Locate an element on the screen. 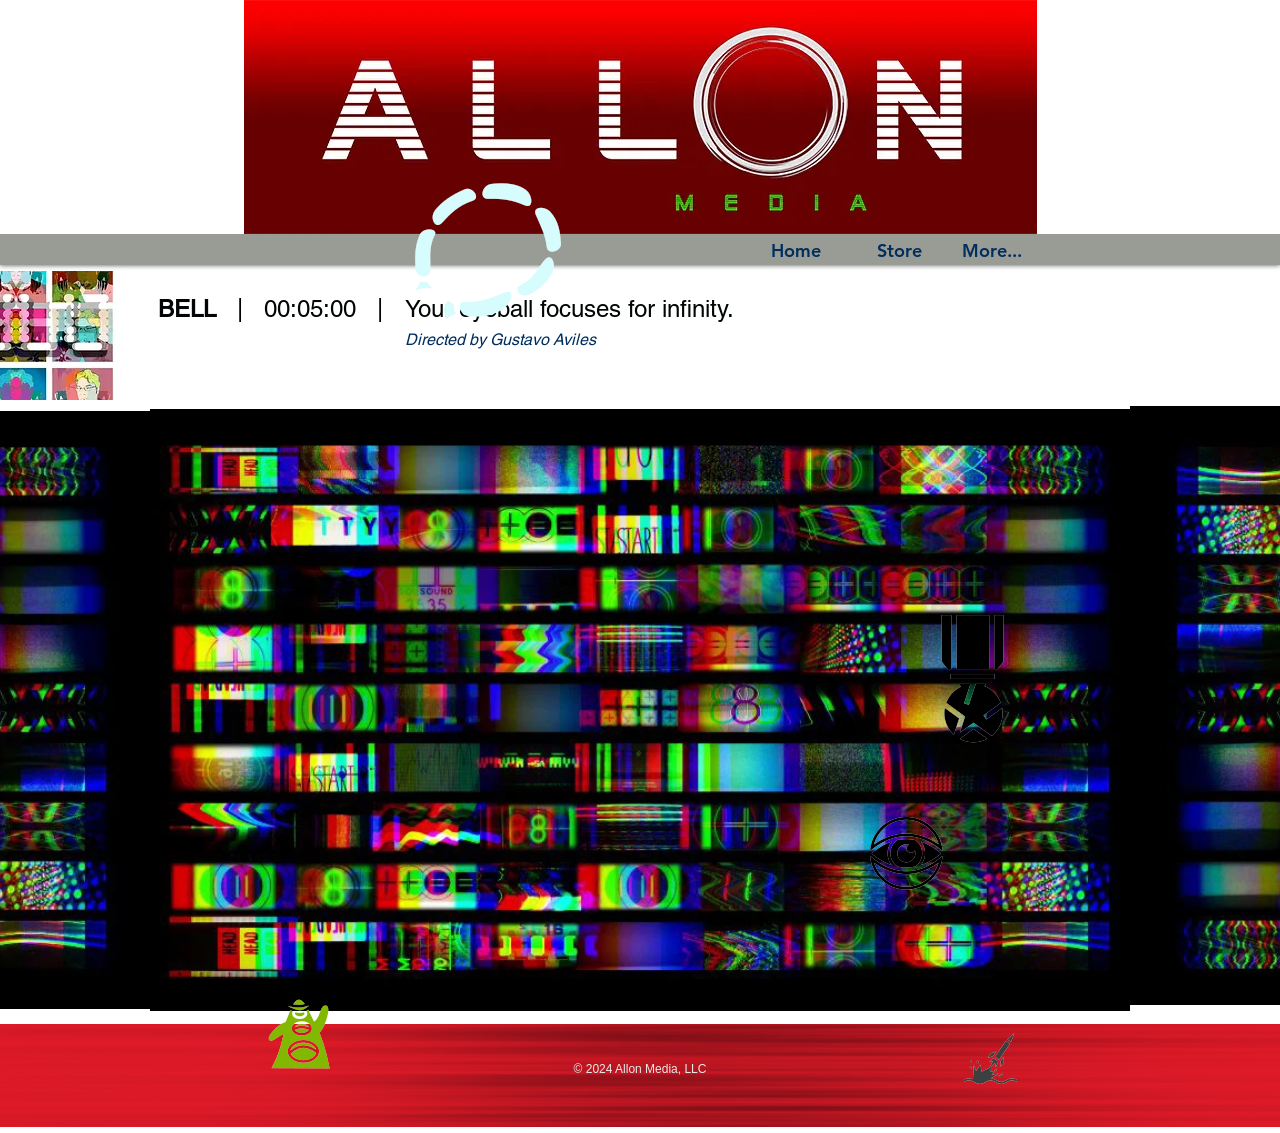 Image resolution: width=1280 pixels, height=1133 pixels. indicates loading or processing in progress is located at coordinates (488, 251).